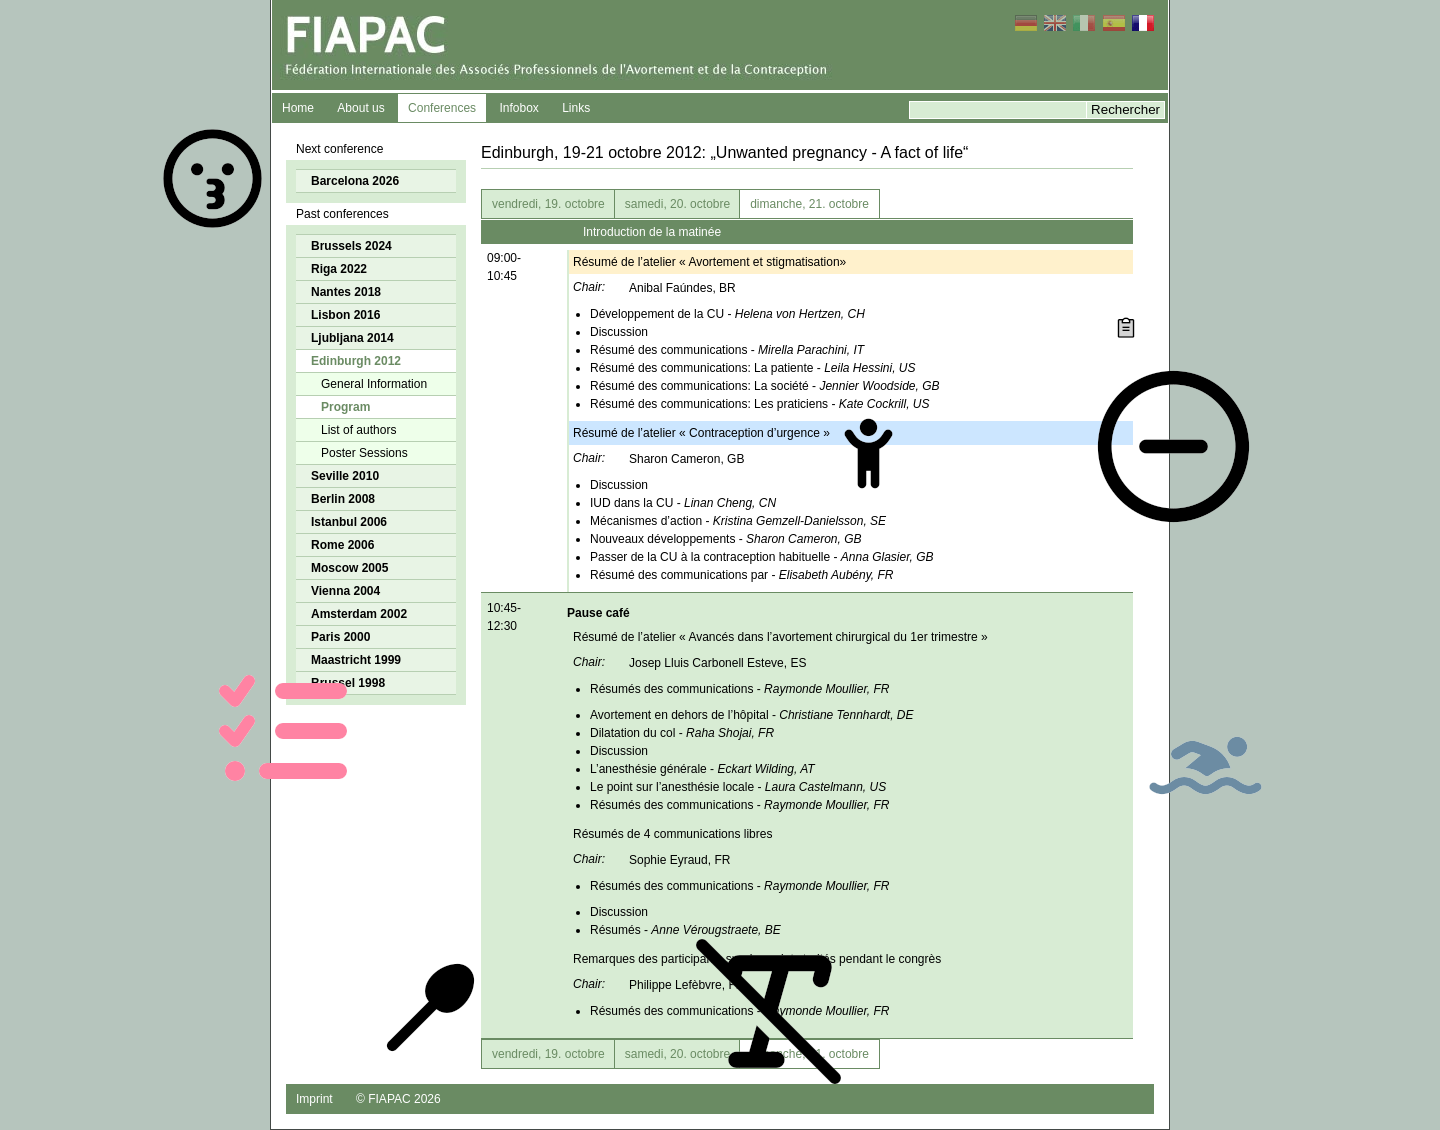  Describe the element at coordinates (430, 1007) in the screenshot. I see `access food or dining settings` at that location.